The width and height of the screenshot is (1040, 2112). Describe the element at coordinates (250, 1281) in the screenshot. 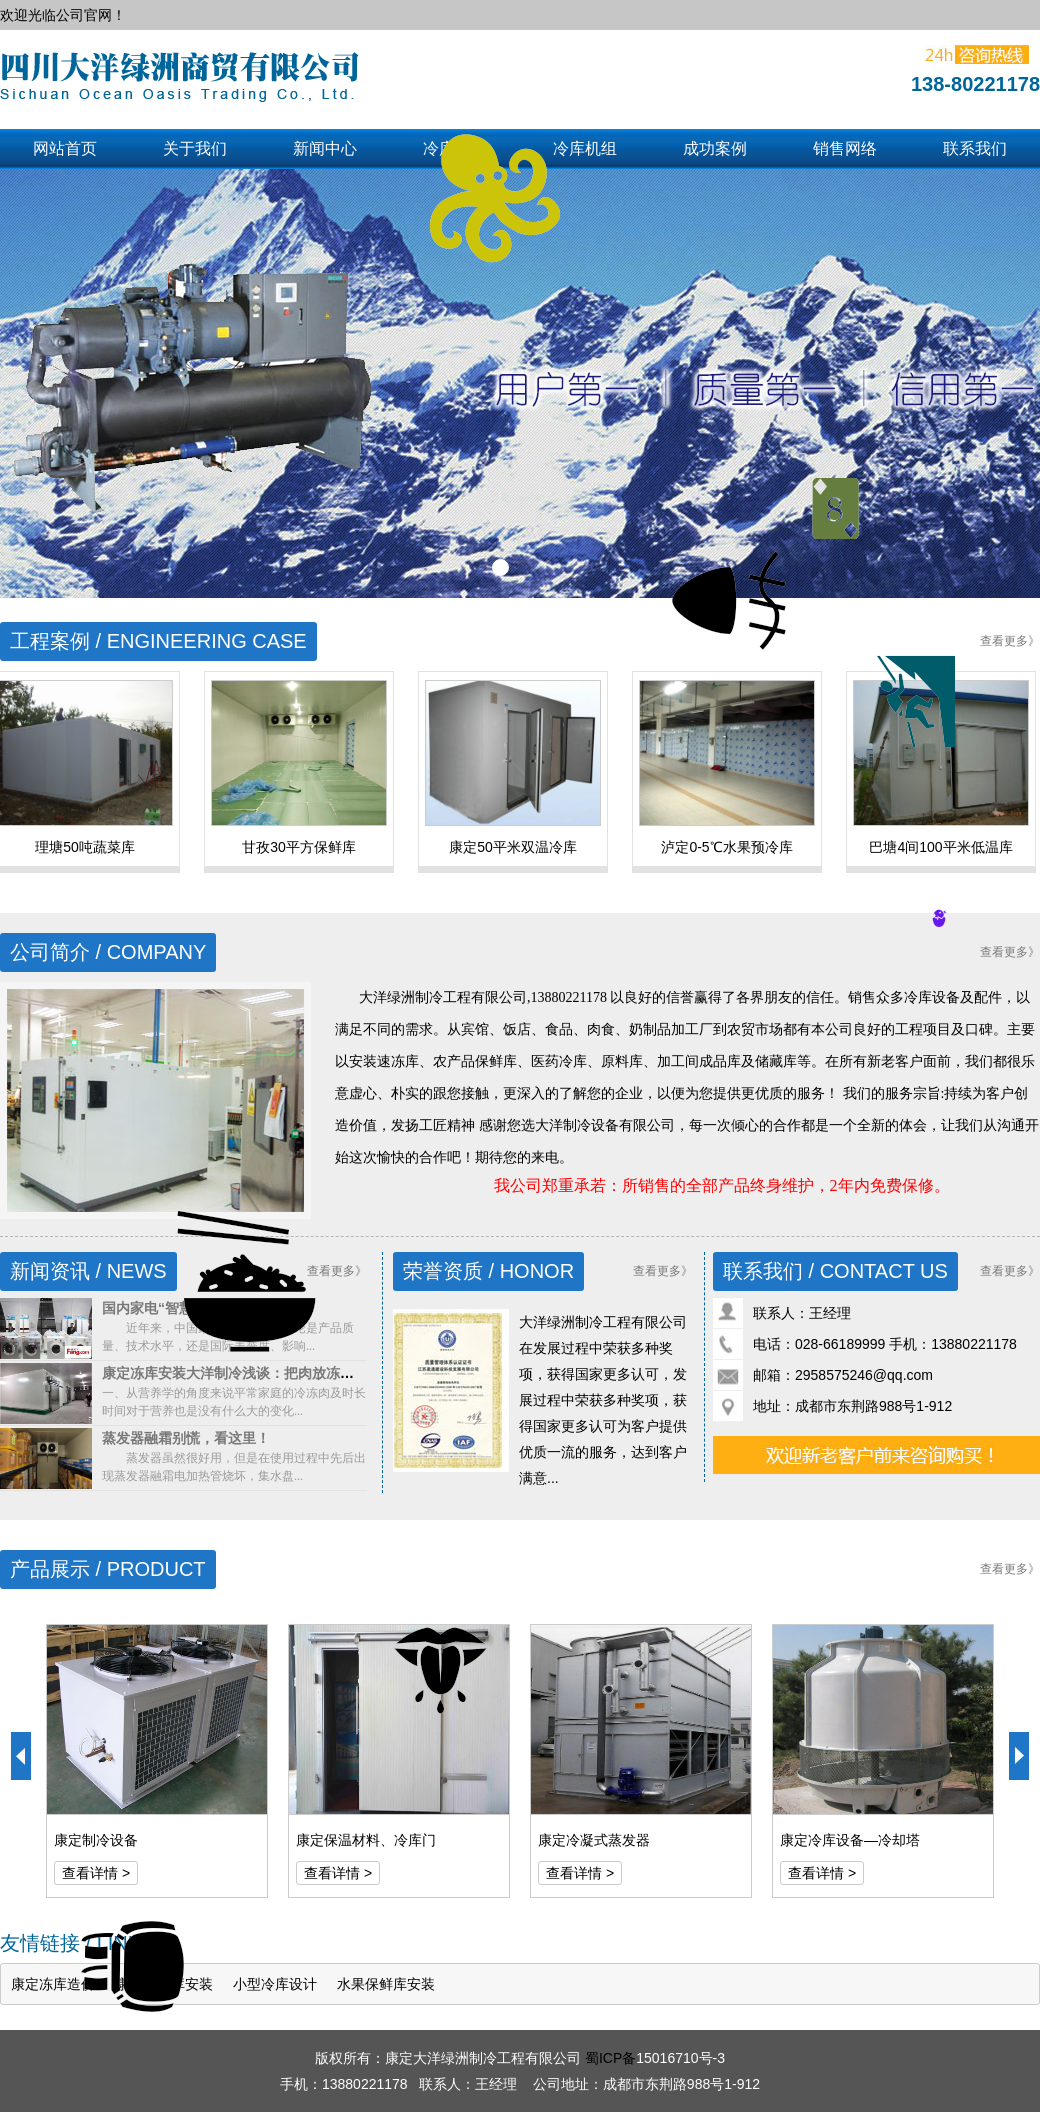

I see `browse asian cuisine or rice dishes` at that location.